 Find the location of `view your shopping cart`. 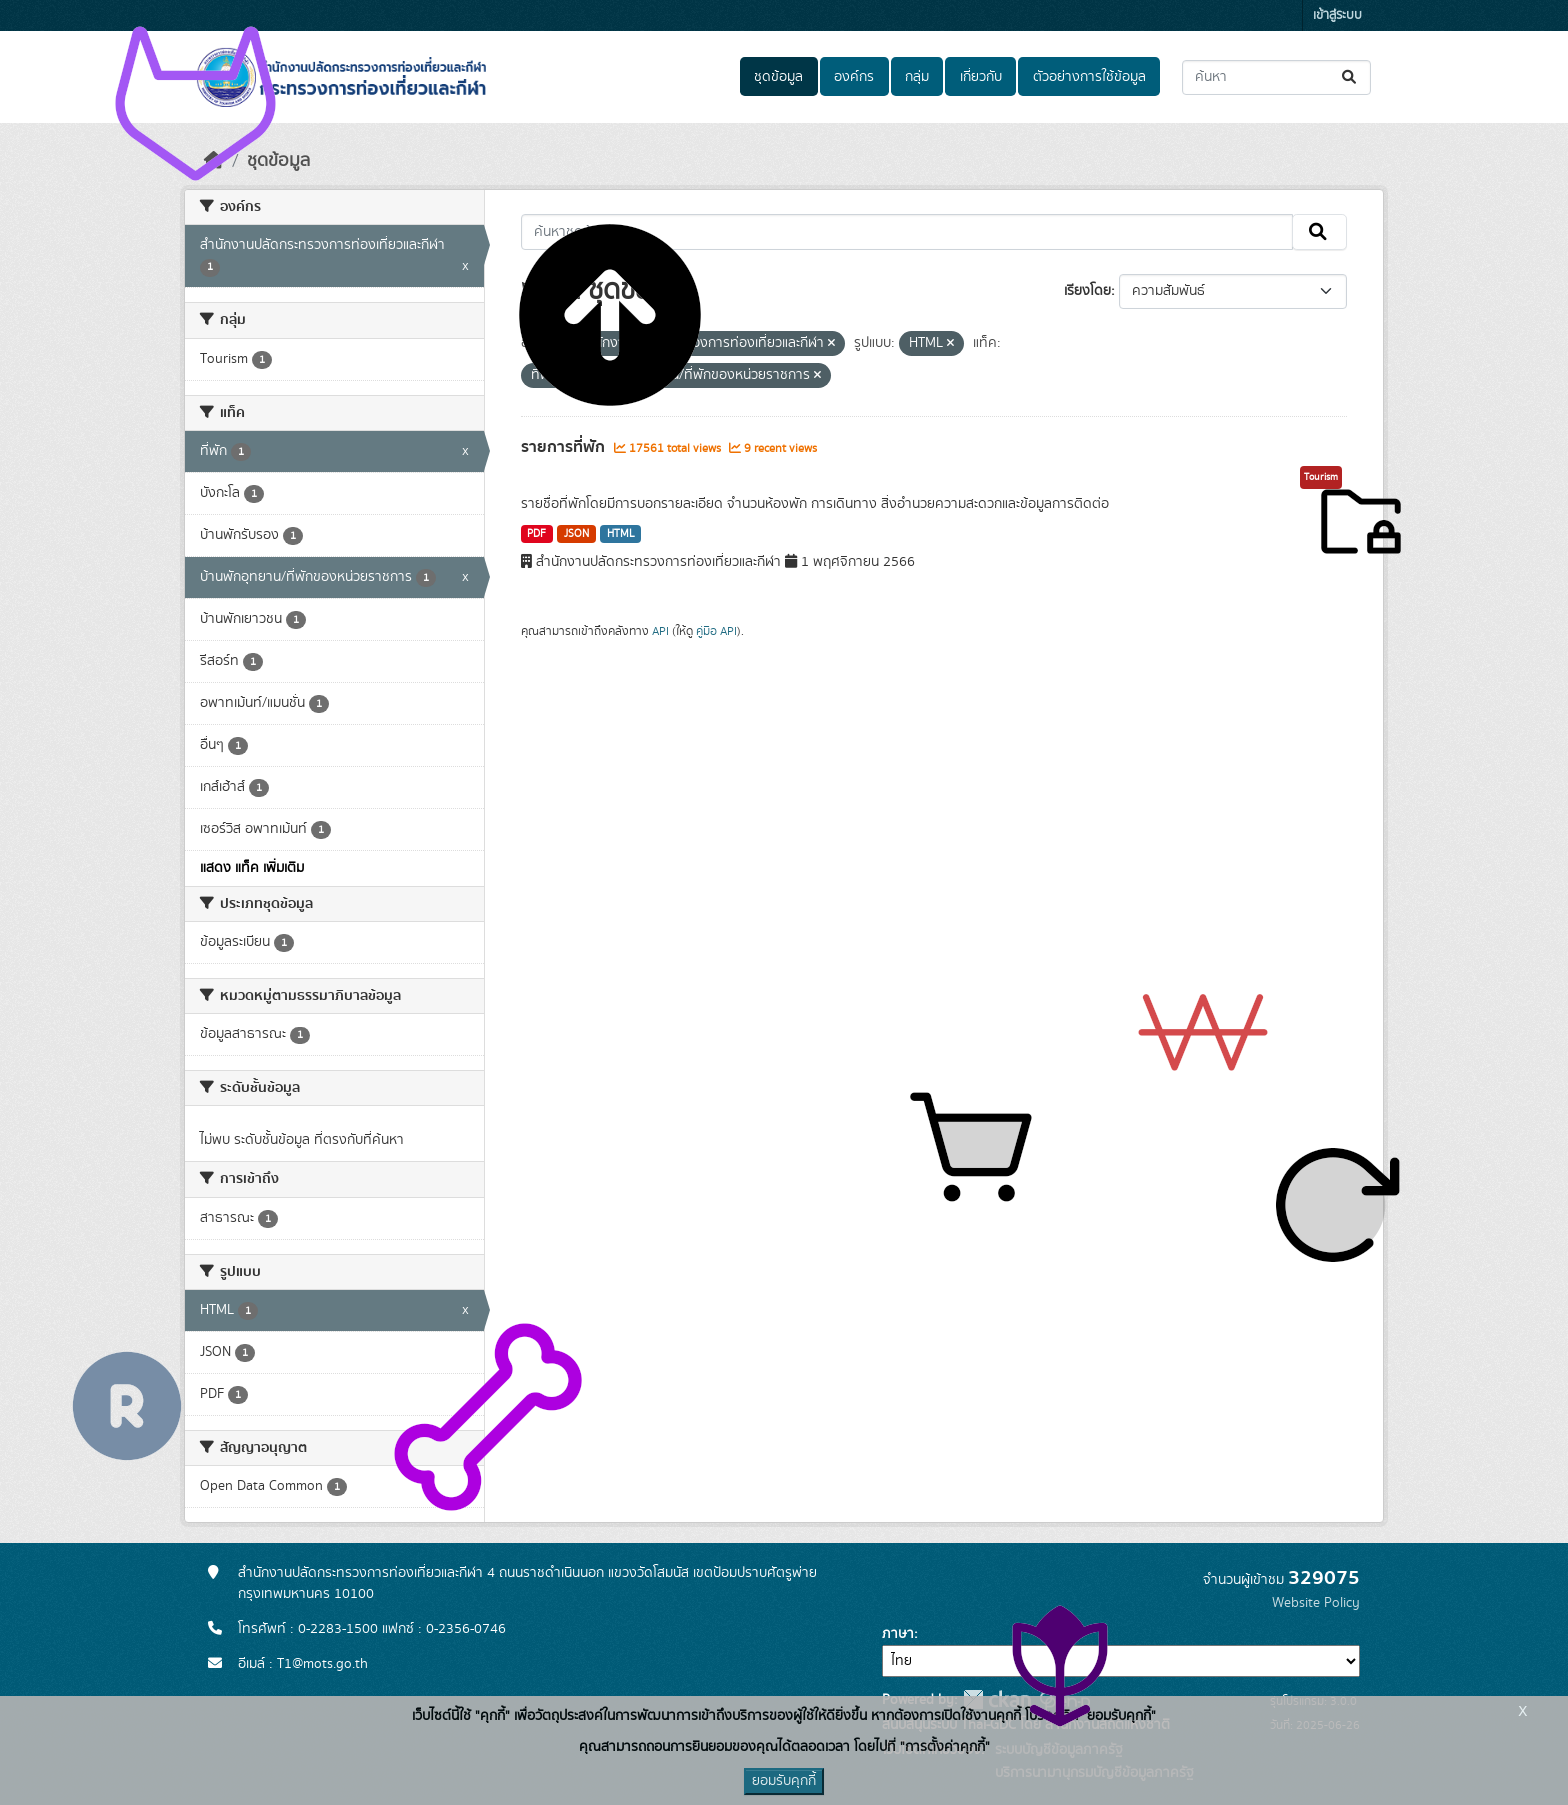

view your shopping cart is located at coordinates (973, 1147).